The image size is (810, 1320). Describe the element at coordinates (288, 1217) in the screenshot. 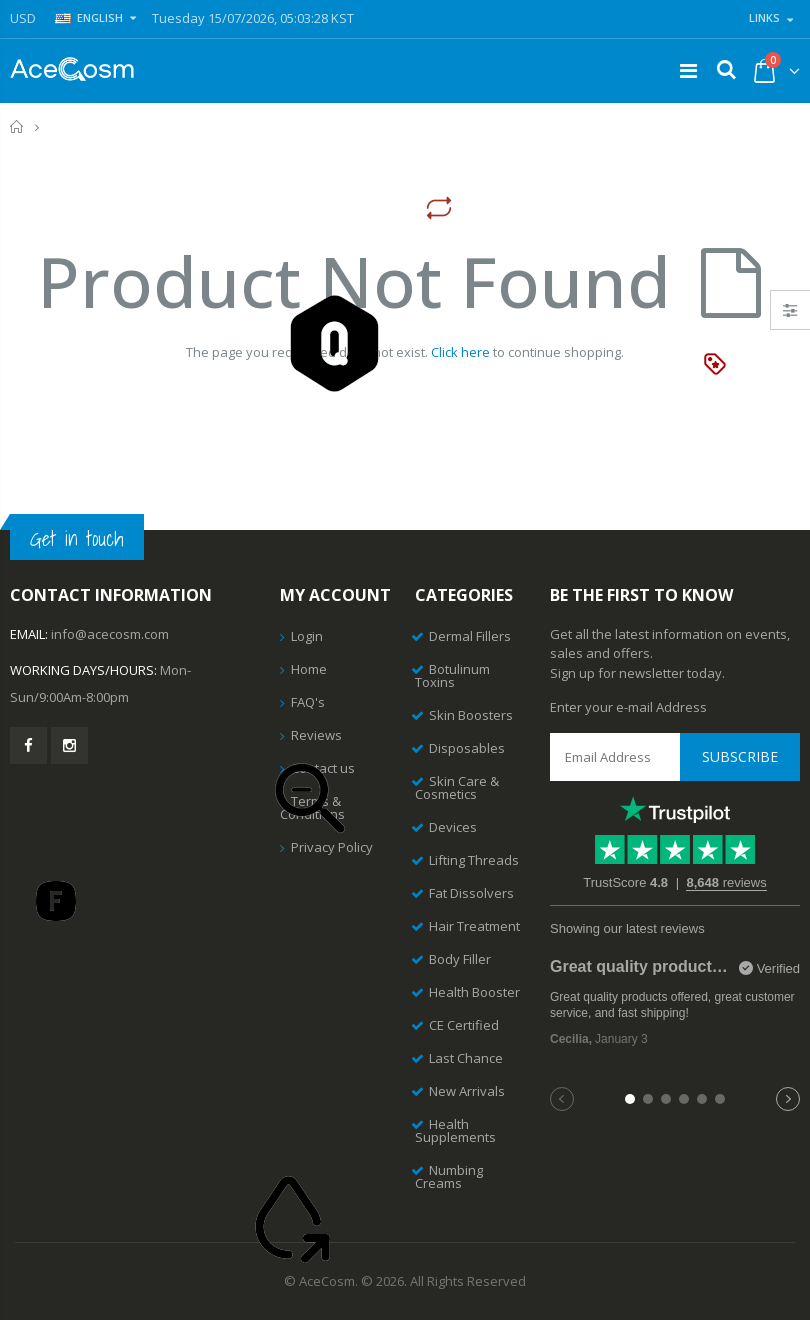

I see `share water usage or hydration data` at that location.